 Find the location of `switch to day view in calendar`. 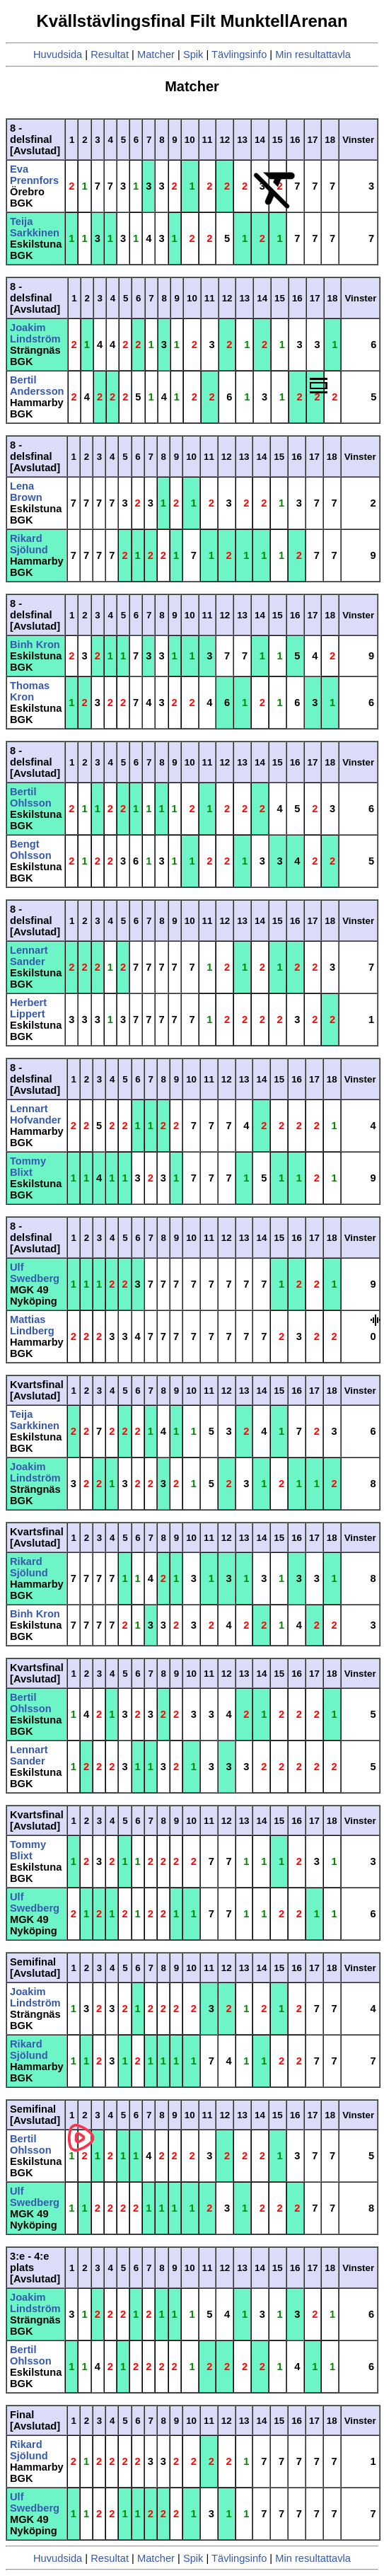

switch to day view in calendar is located at coordinates (319, 386).